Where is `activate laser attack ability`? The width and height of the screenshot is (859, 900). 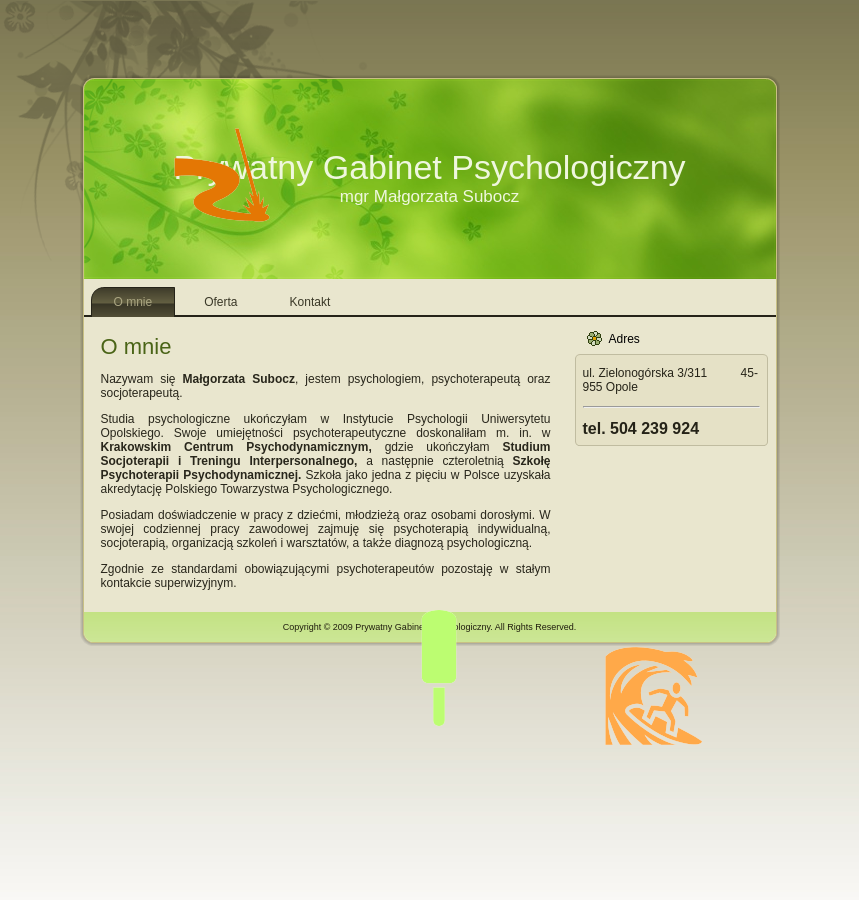 activate laser attack ability is located at coordinates (222, 176).